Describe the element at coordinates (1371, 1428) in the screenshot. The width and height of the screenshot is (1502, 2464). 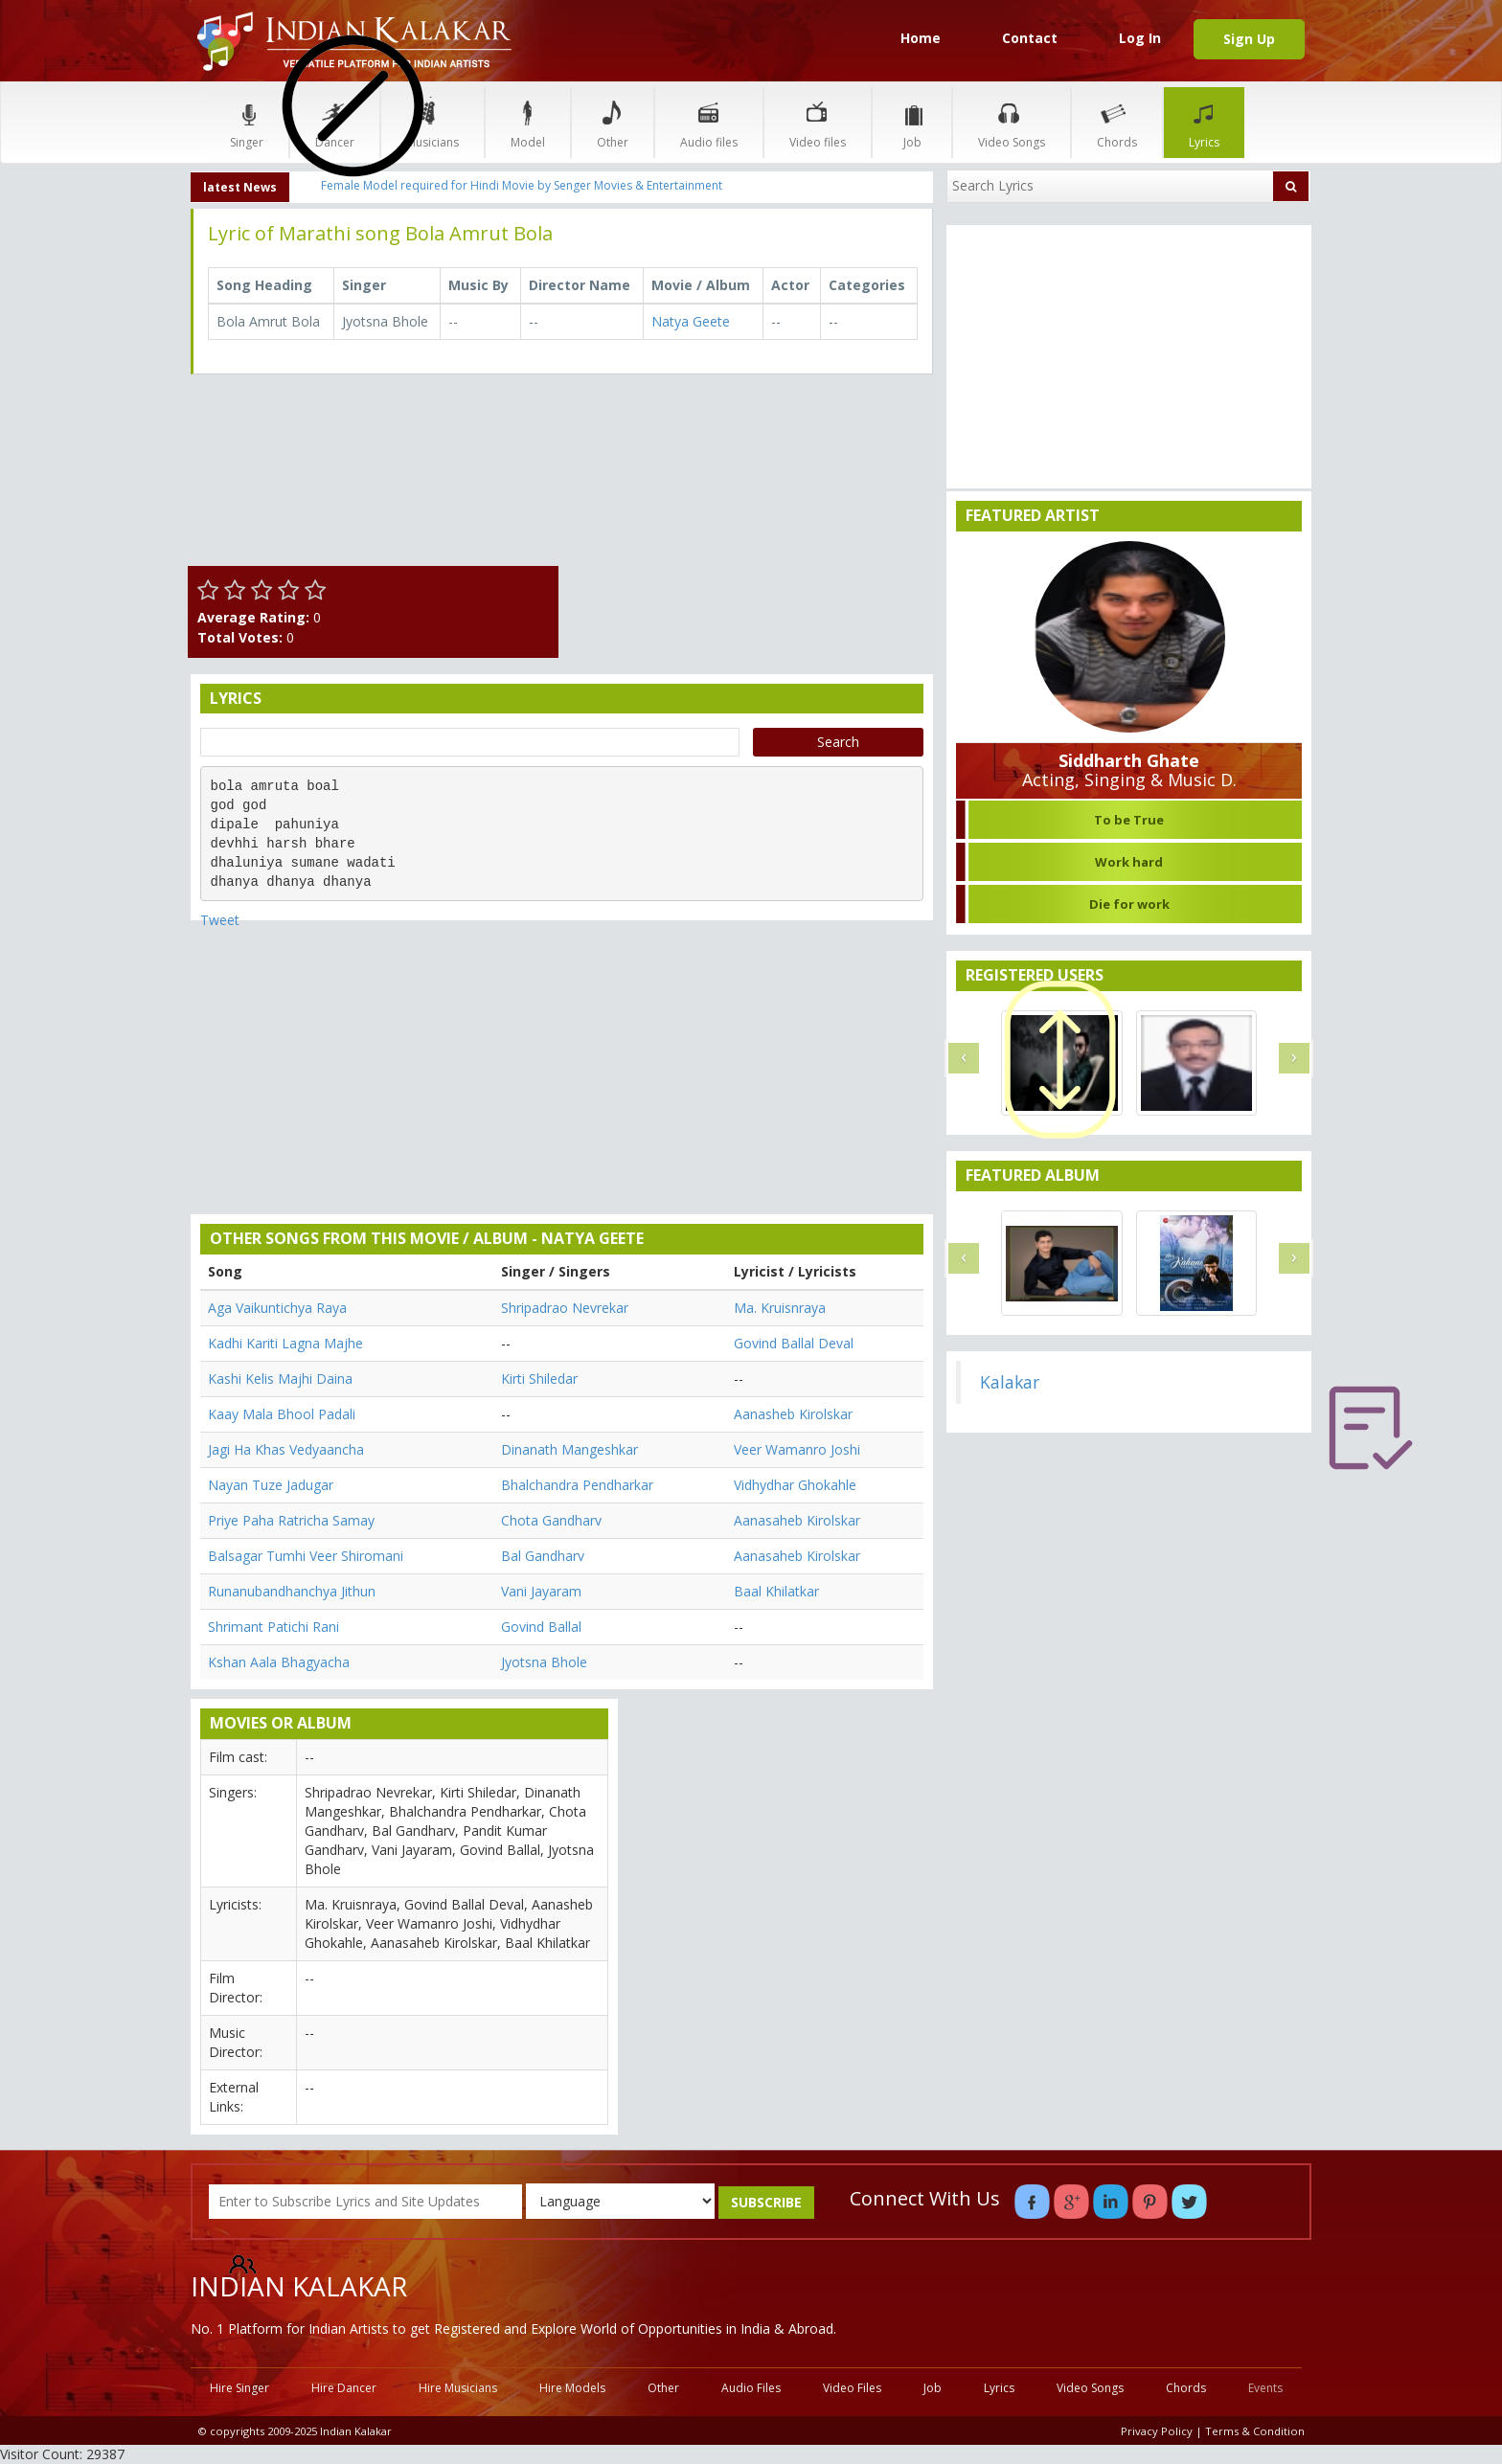
I see `view or manage your task checklist` at that location.